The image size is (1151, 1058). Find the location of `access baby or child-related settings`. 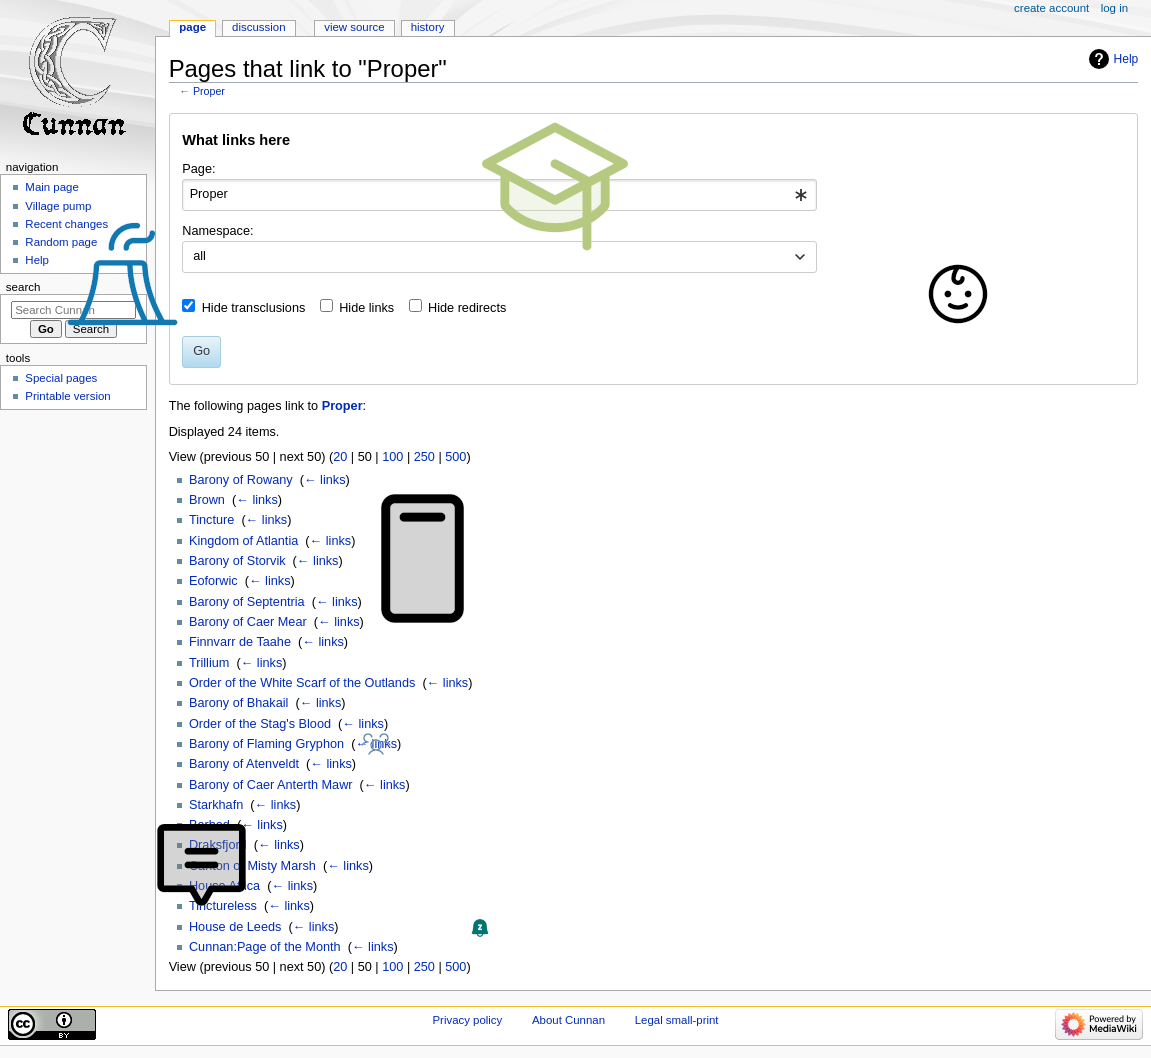

access baby or child-related settings is located at coordinates (958, 294).